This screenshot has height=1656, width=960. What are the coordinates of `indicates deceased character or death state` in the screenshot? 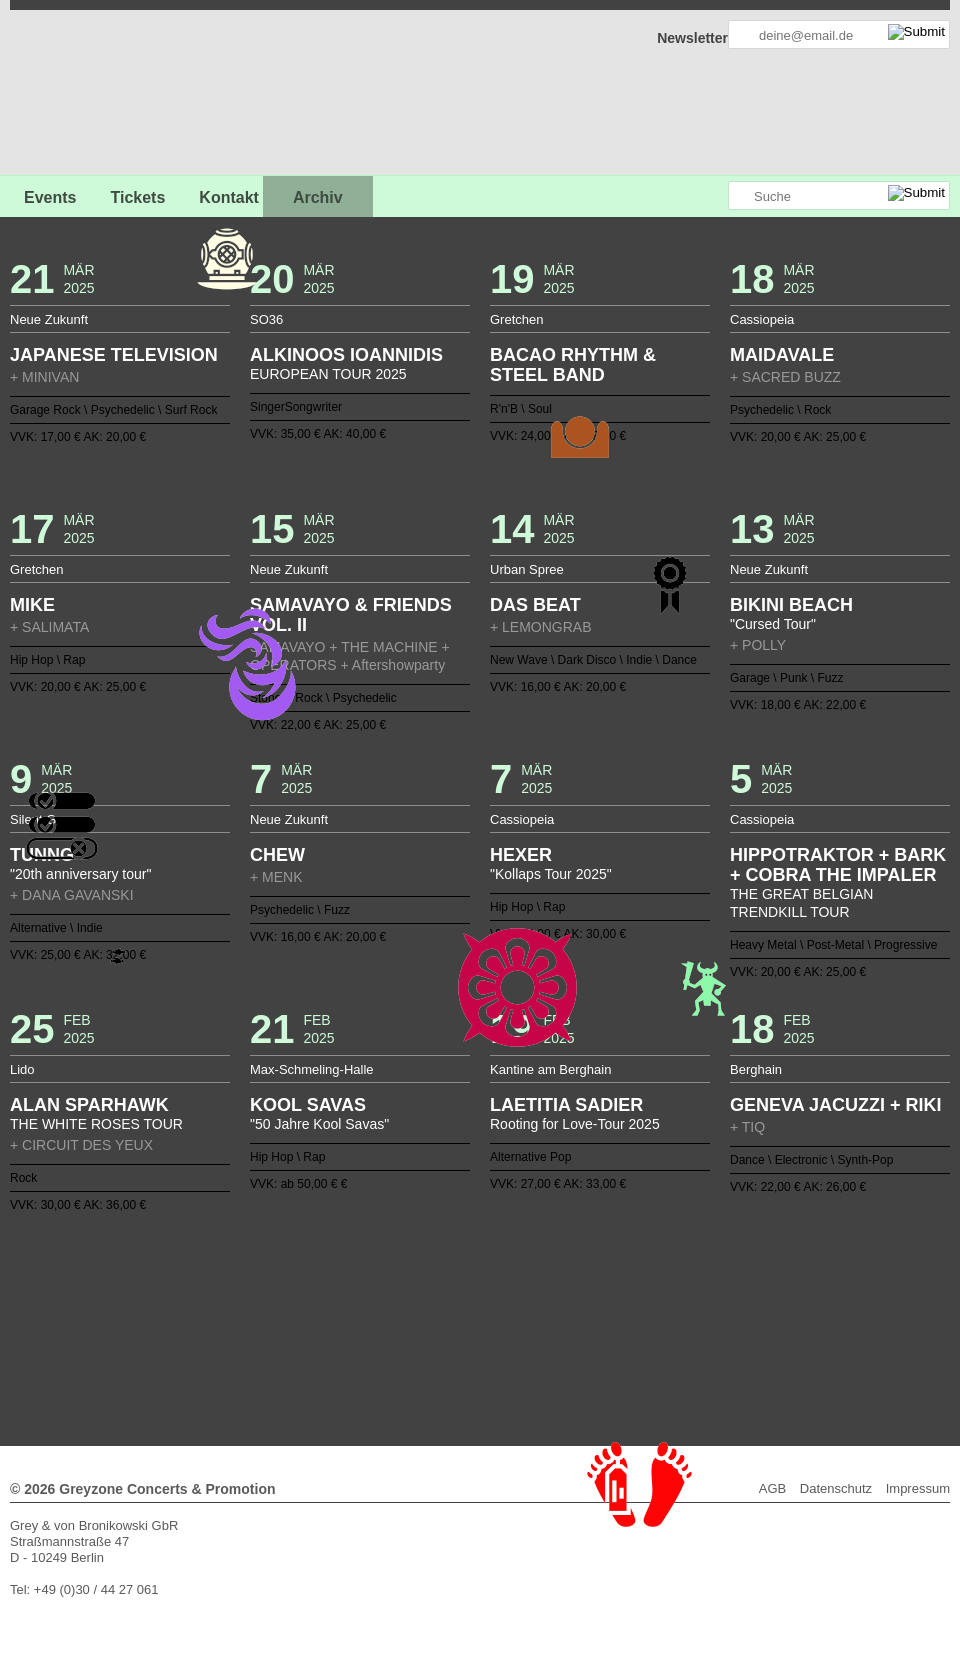 It's located at (639, 1484).